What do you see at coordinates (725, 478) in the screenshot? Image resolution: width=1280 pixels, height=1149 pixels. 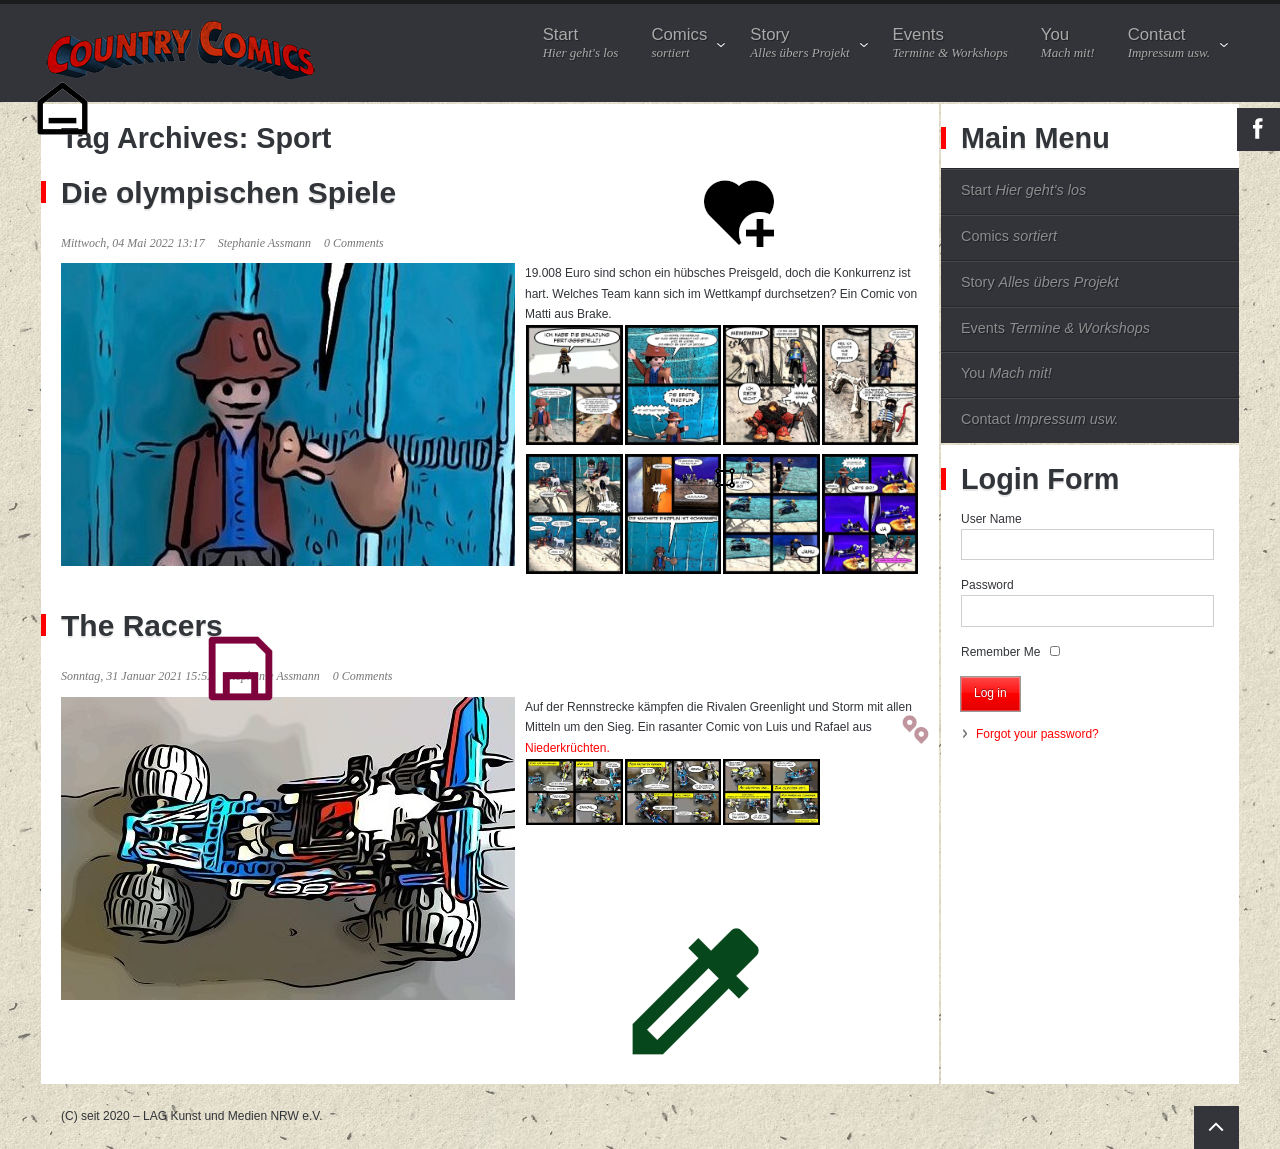 I see `access shape editing tools` at bounding box center [725, 478].